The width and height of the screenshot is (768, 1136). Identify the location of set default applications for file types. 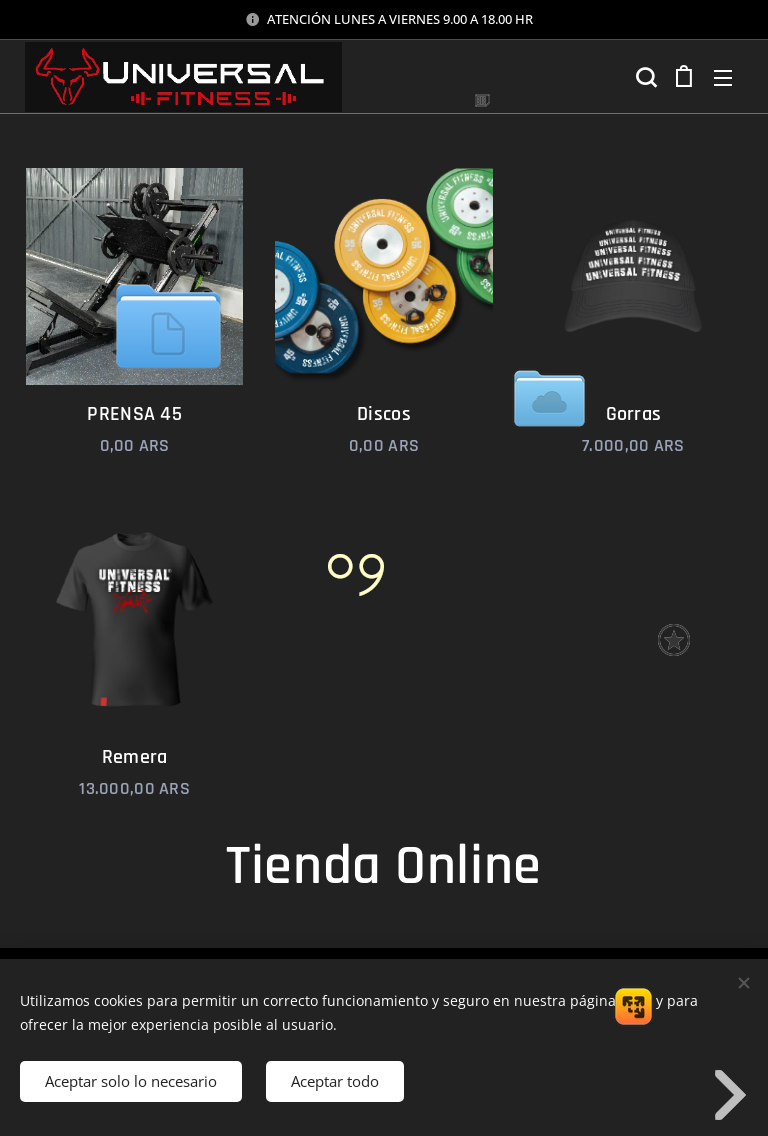
(674, 640).